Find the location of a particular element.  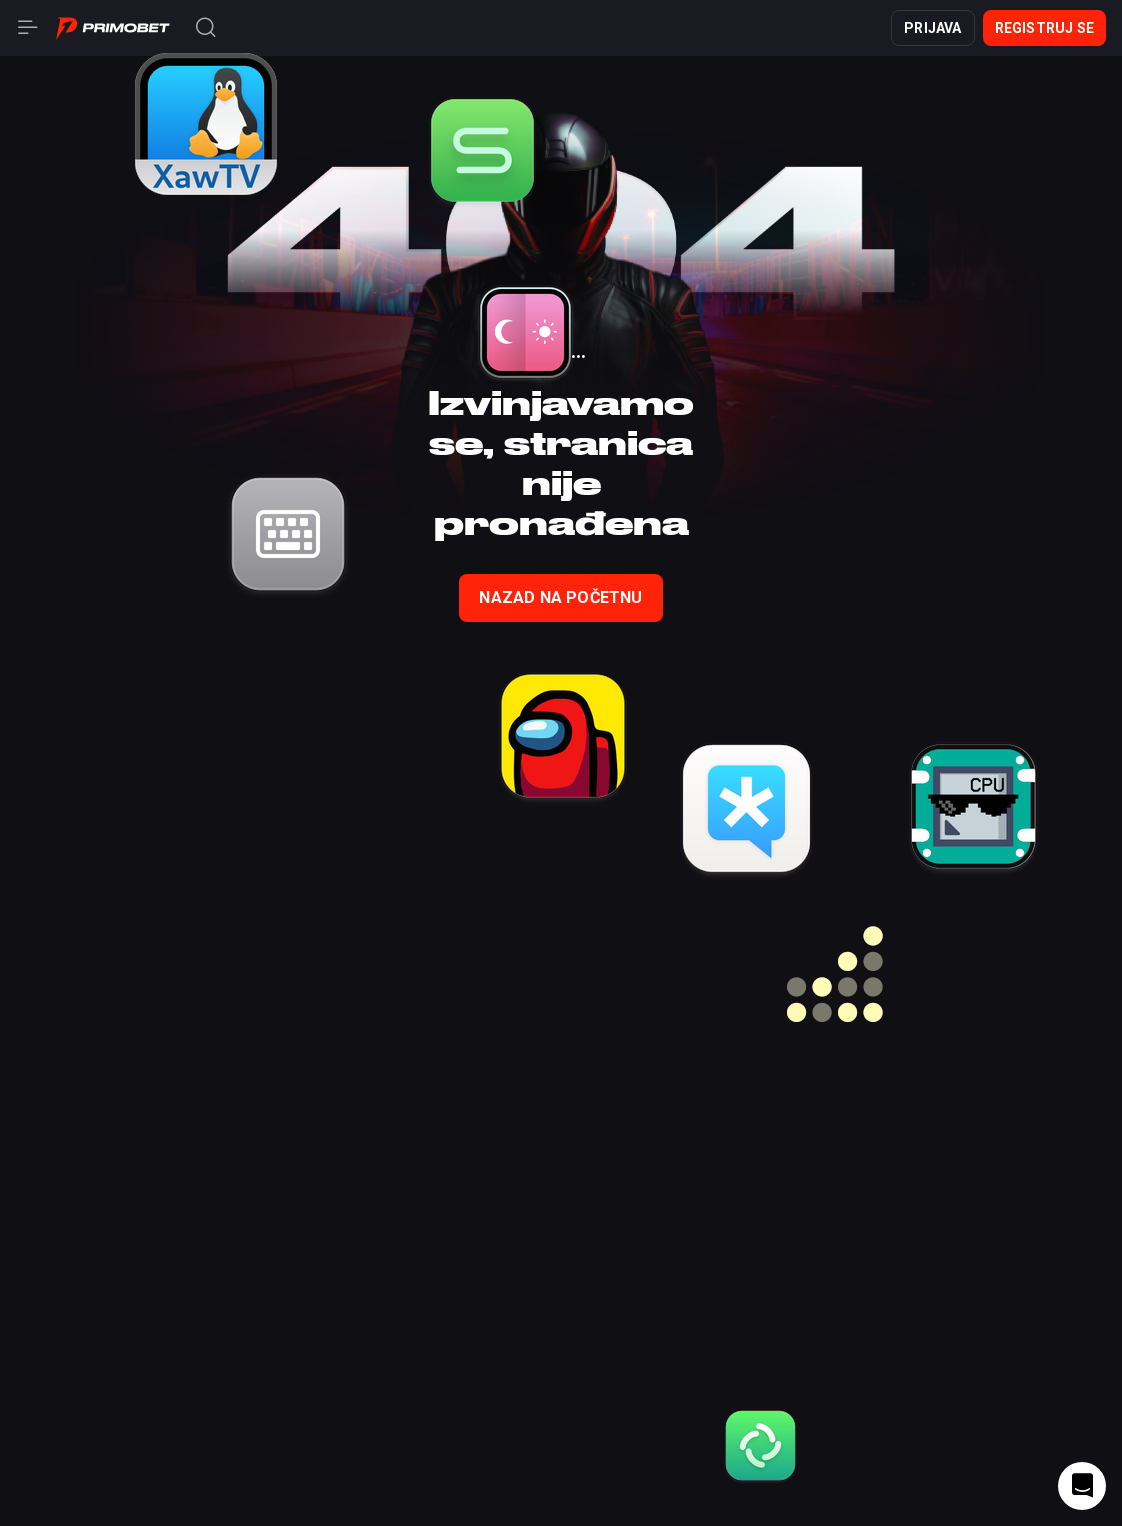

open TIM (QQ office/business messenger) is located at coordinates (746, 808).